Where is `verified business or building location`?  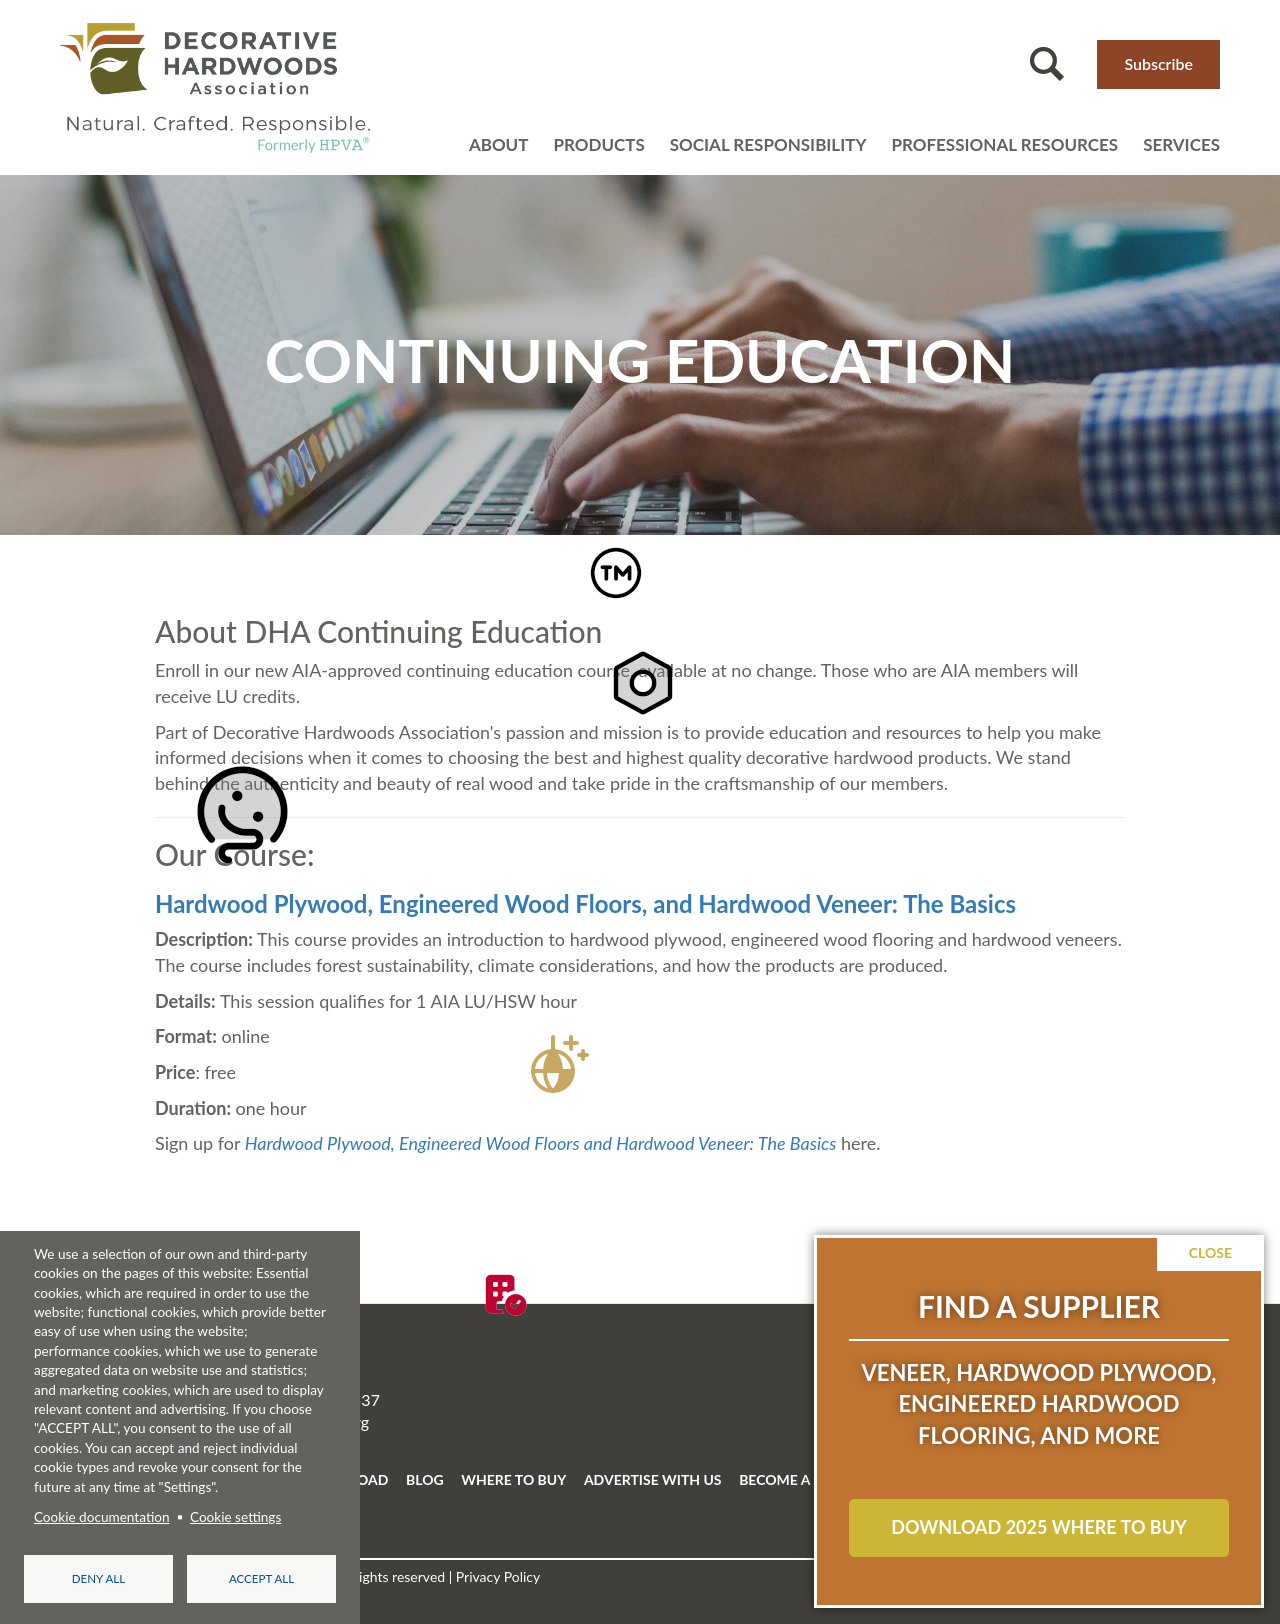 verified business or building location is located at coordinates (505, 1294).